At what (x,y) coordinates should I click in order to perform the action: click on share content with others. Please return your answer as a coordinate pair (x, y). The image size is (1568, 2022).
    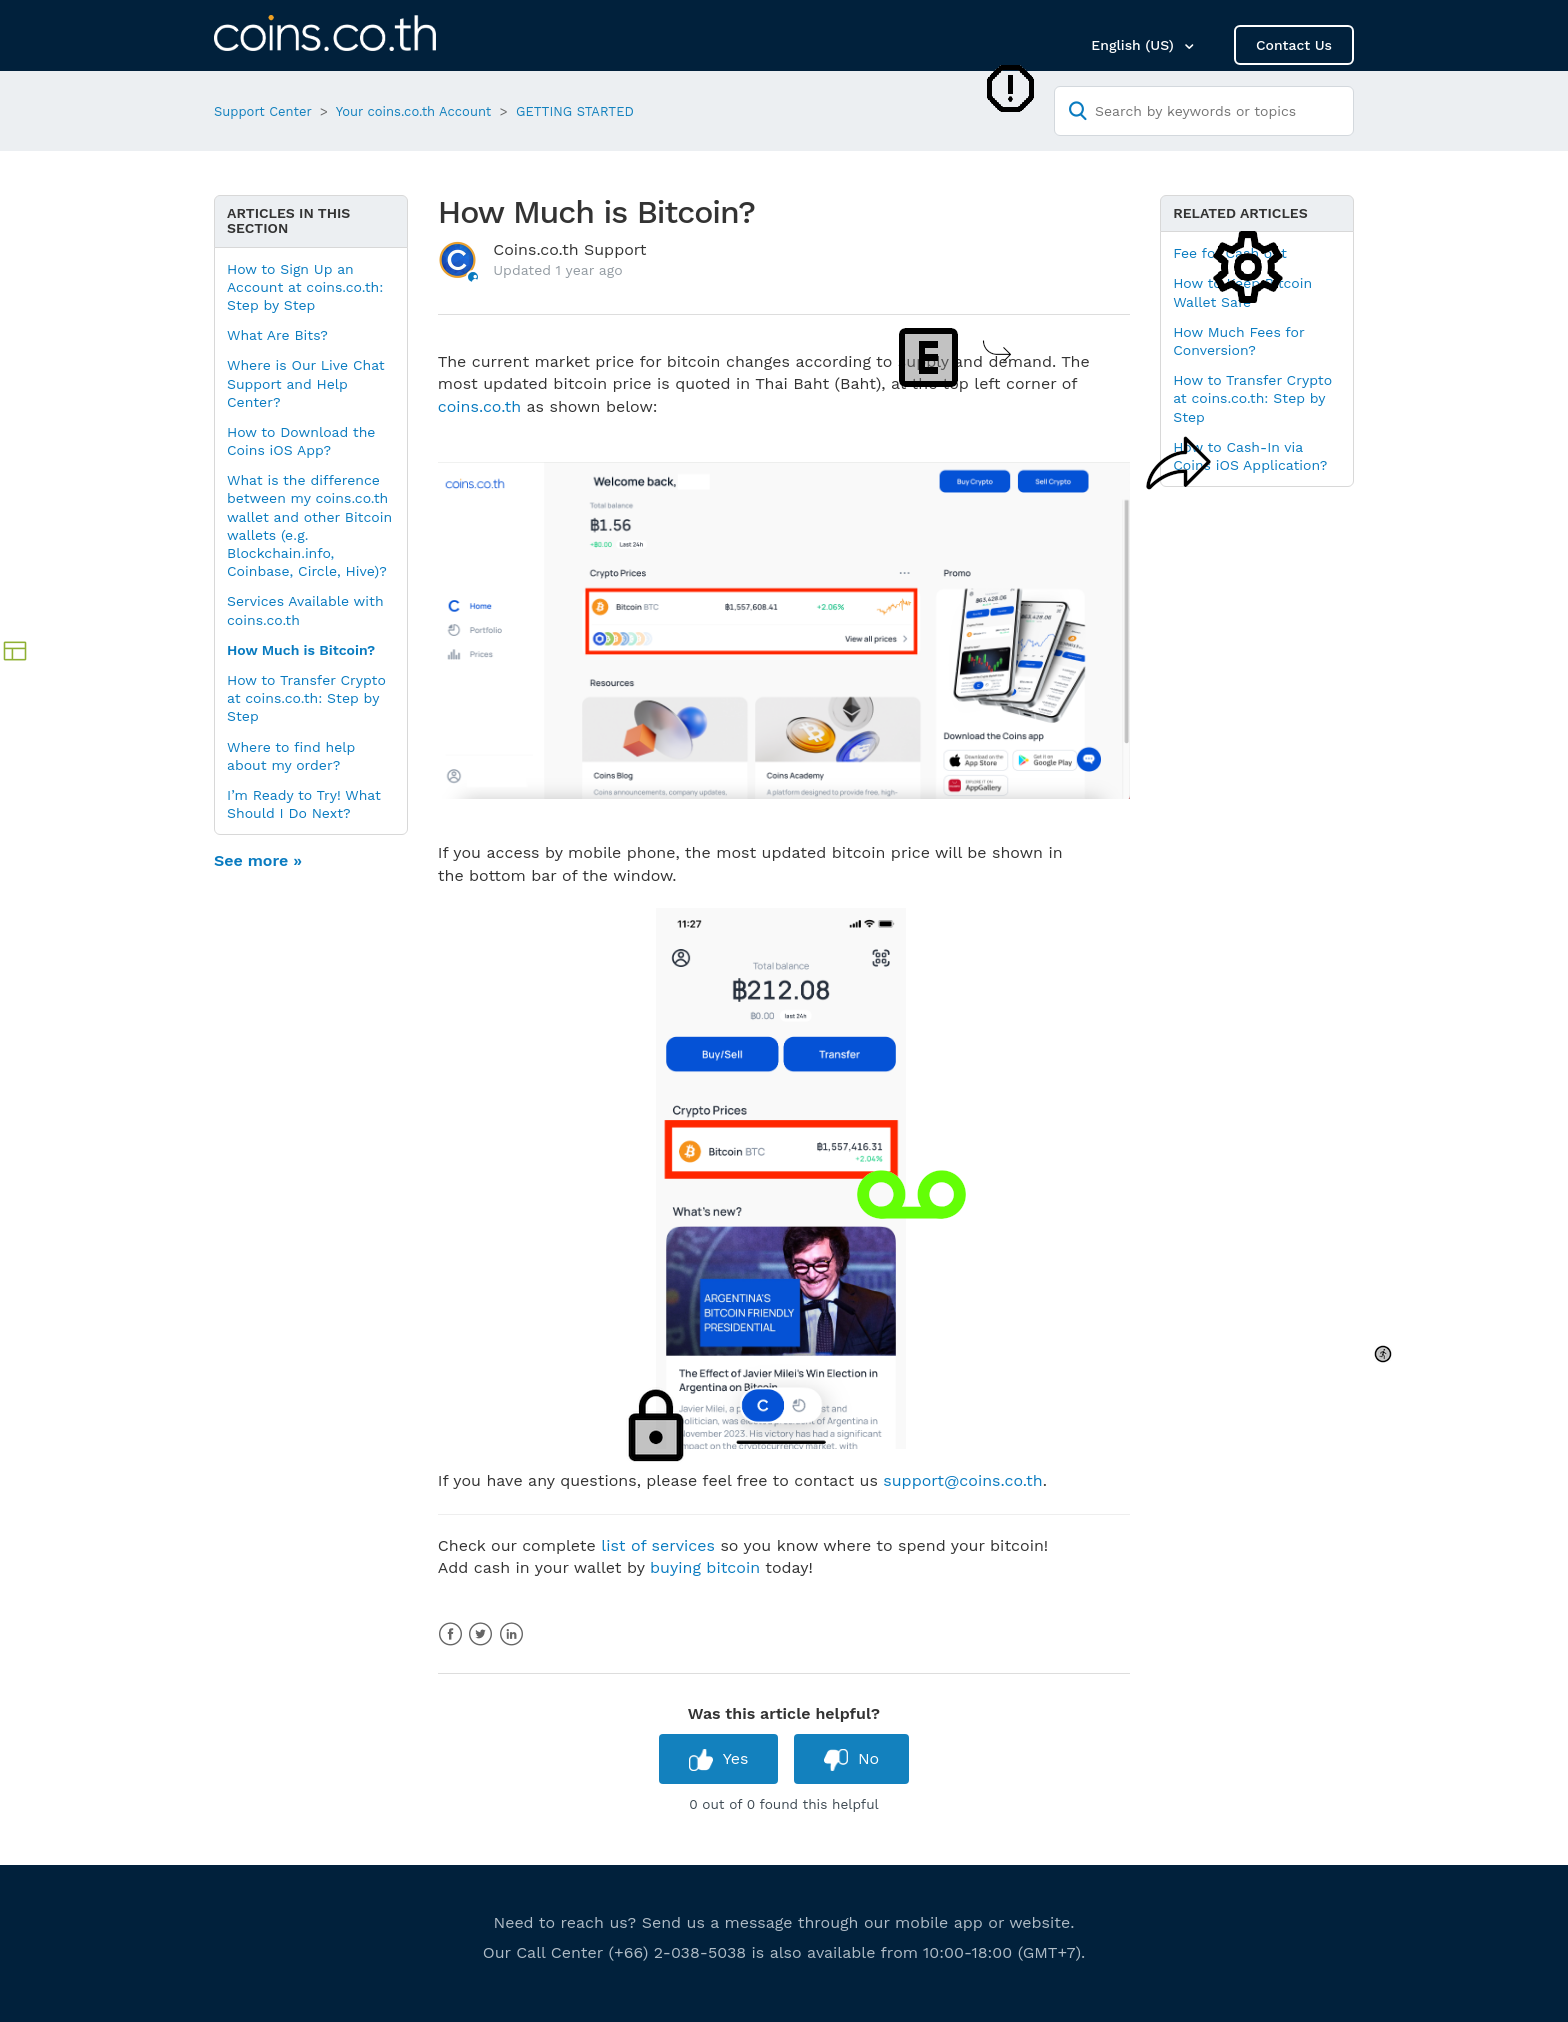
    Looking at the image, I should click on (1178, 466).